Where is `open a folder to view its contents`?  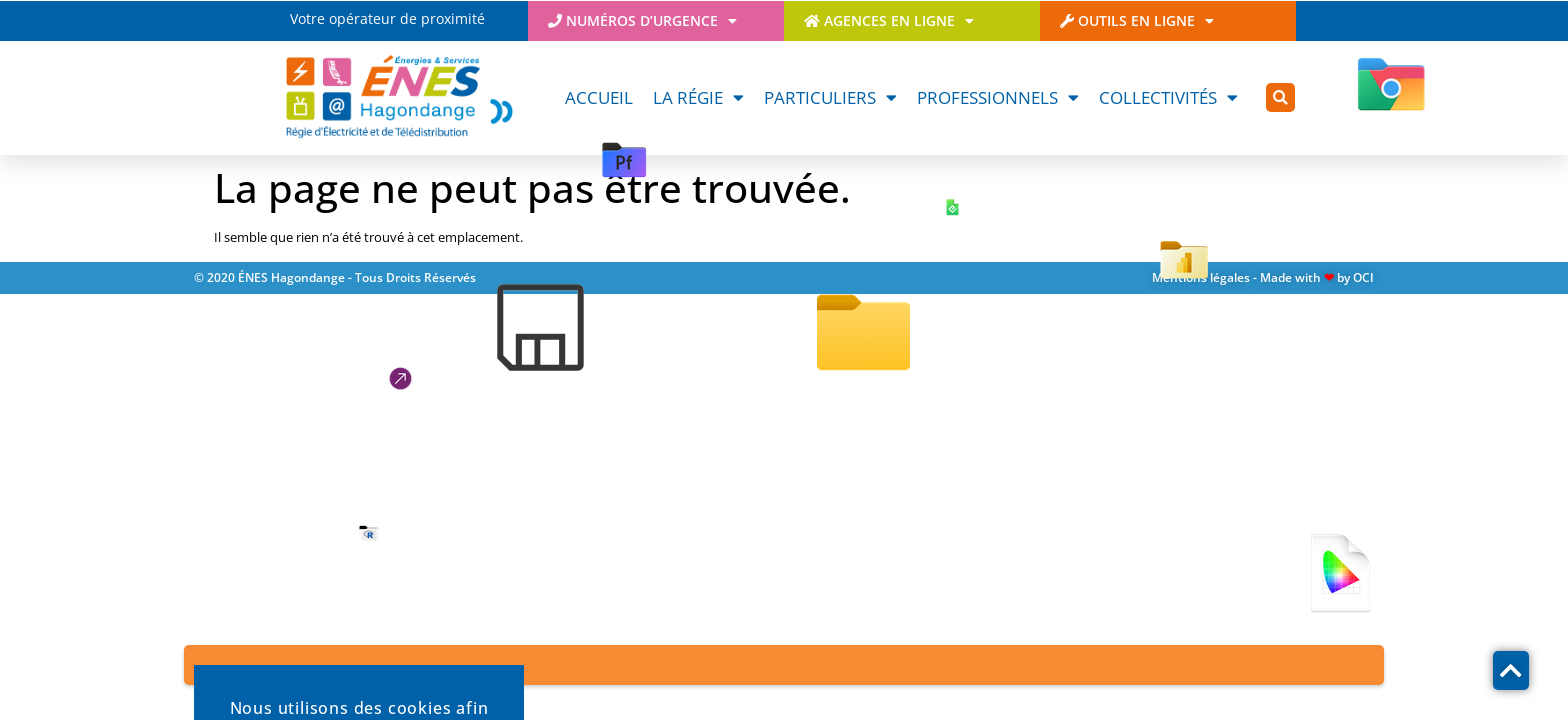 open a folder to view its contents is located at coordinates (863, 333).